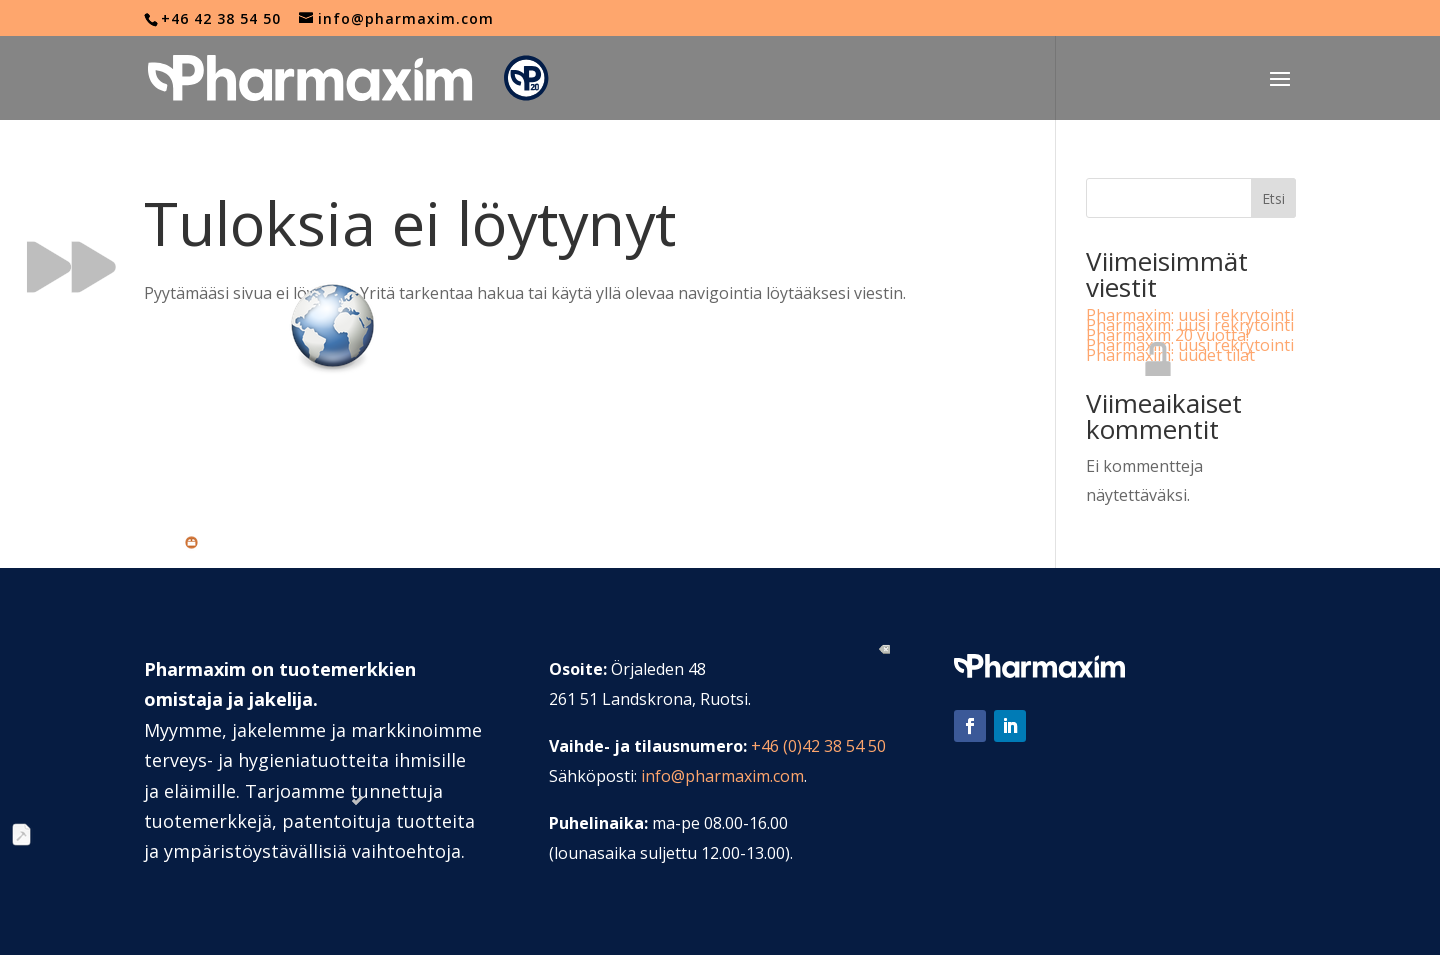  I want to click on access internet and web applications, so click(333, 326).